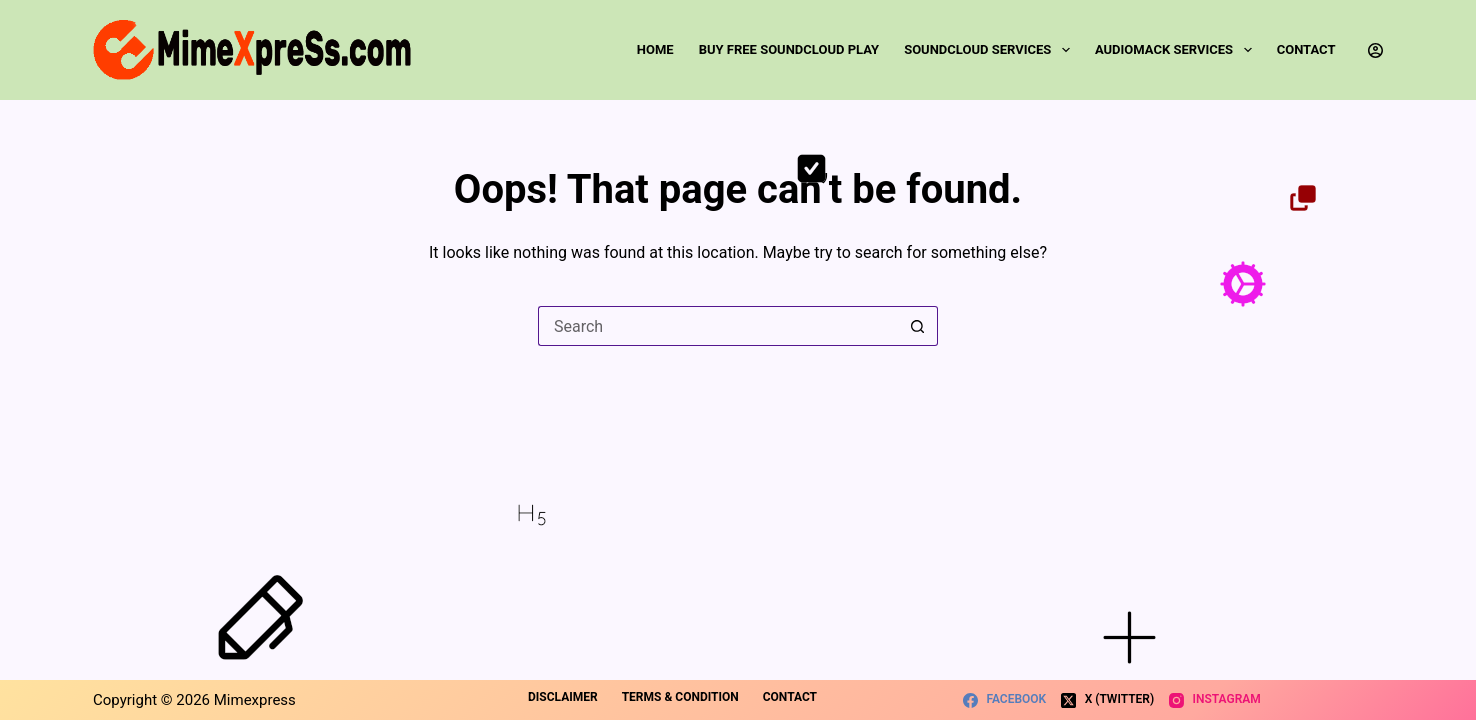 Image resolution: width=1476 pixels, height=720 pixels. What do you see at coordinates (530, 514) in the screenshot?
I see `format text as heading level 5` at bounding box center [530, 514].